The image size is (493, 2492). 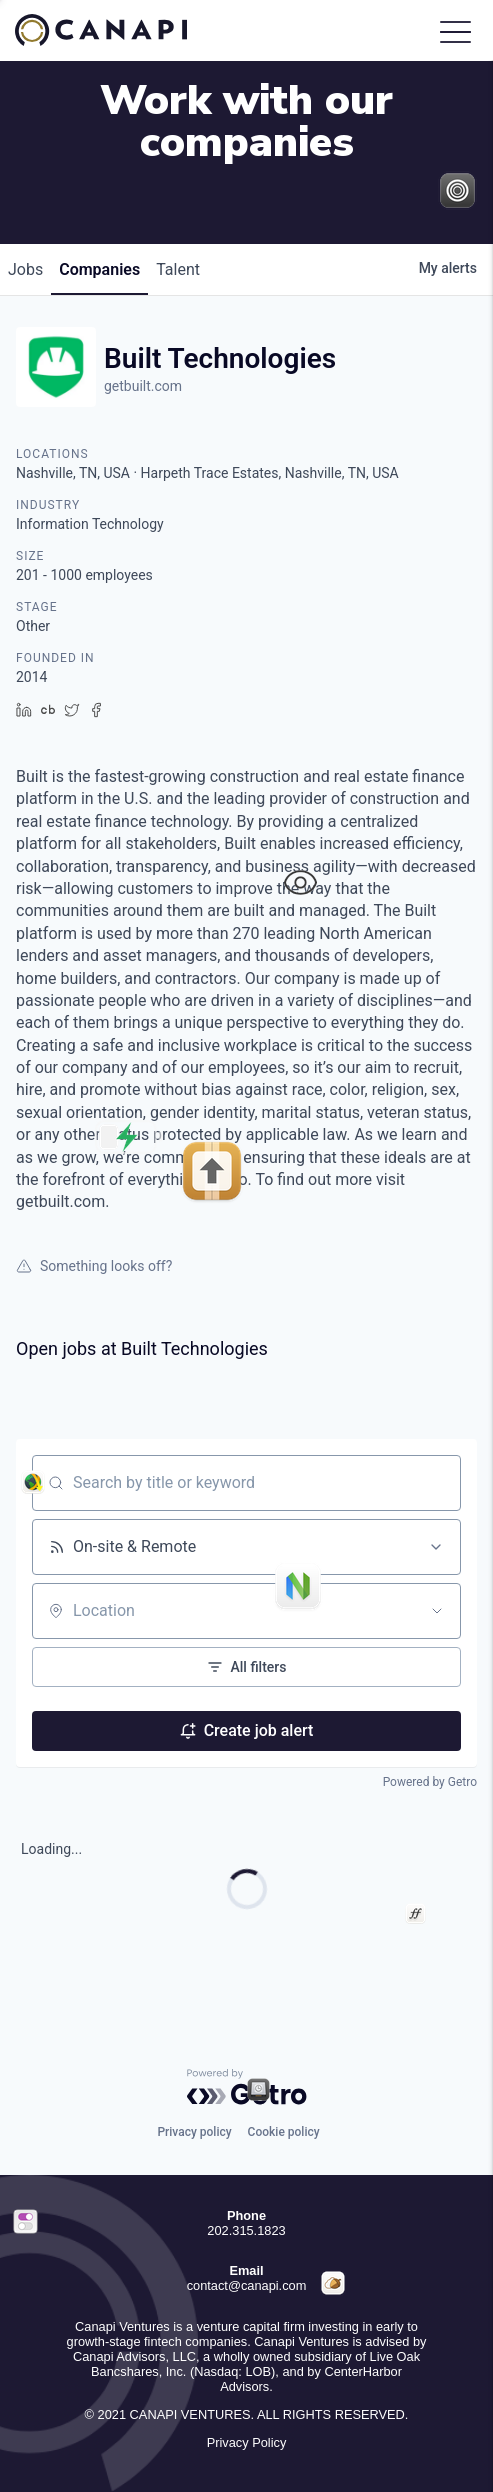 What do you see at coordinates (129, 1137) in the screenshot?
I see `battery at 30% and currently charging` at bounding box center [129, 1137].